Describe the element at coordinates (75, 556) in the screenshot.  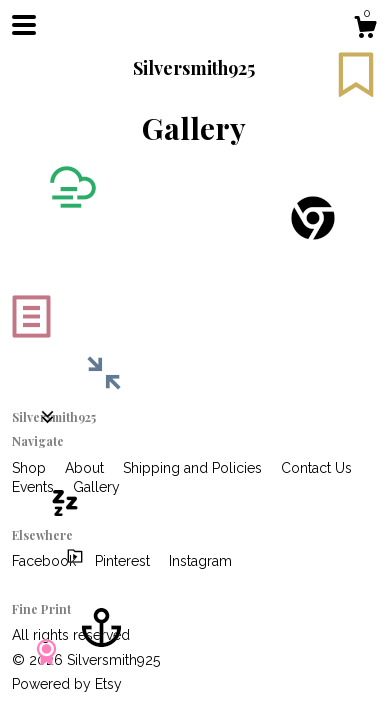
I see `open video files folder` at that location.